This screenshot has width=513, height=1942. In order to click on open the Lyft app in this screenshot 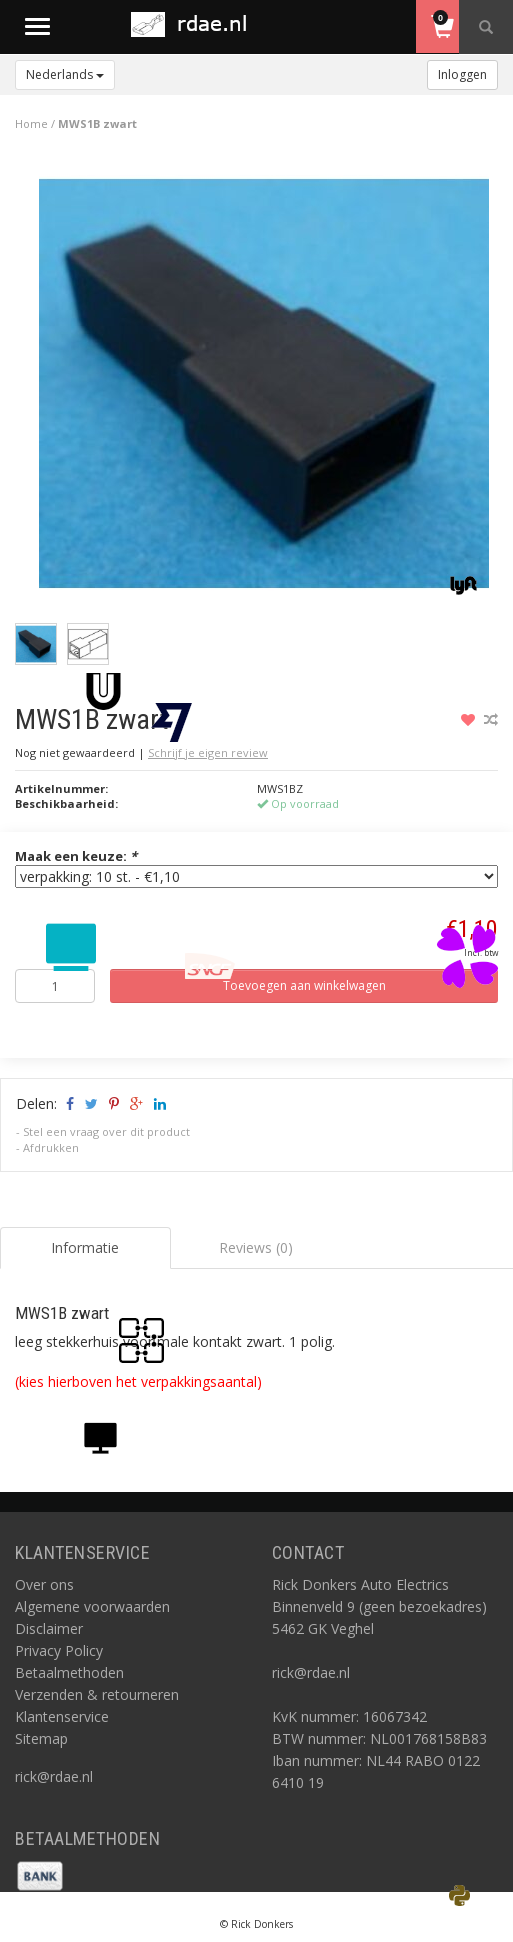, I will do `click(463, 585)`.